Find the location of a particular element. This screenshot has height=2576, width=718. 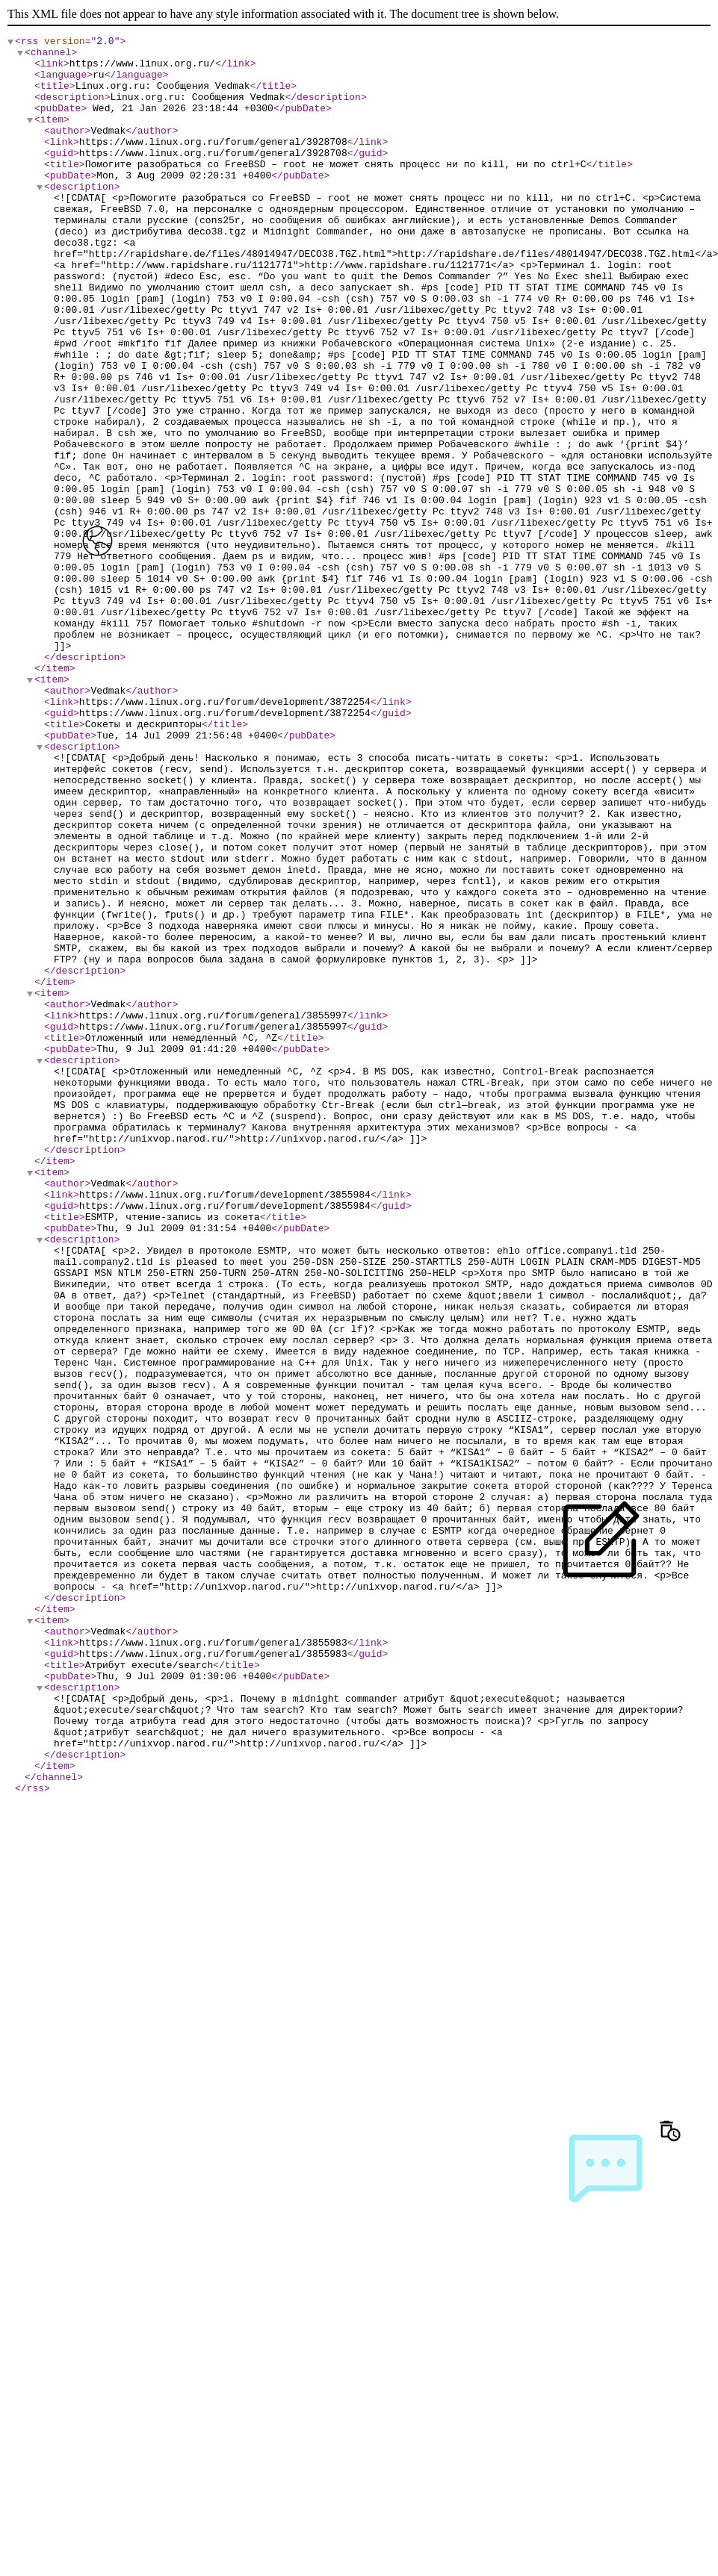

switch to international or global settings is located at coordinates (97, 541).